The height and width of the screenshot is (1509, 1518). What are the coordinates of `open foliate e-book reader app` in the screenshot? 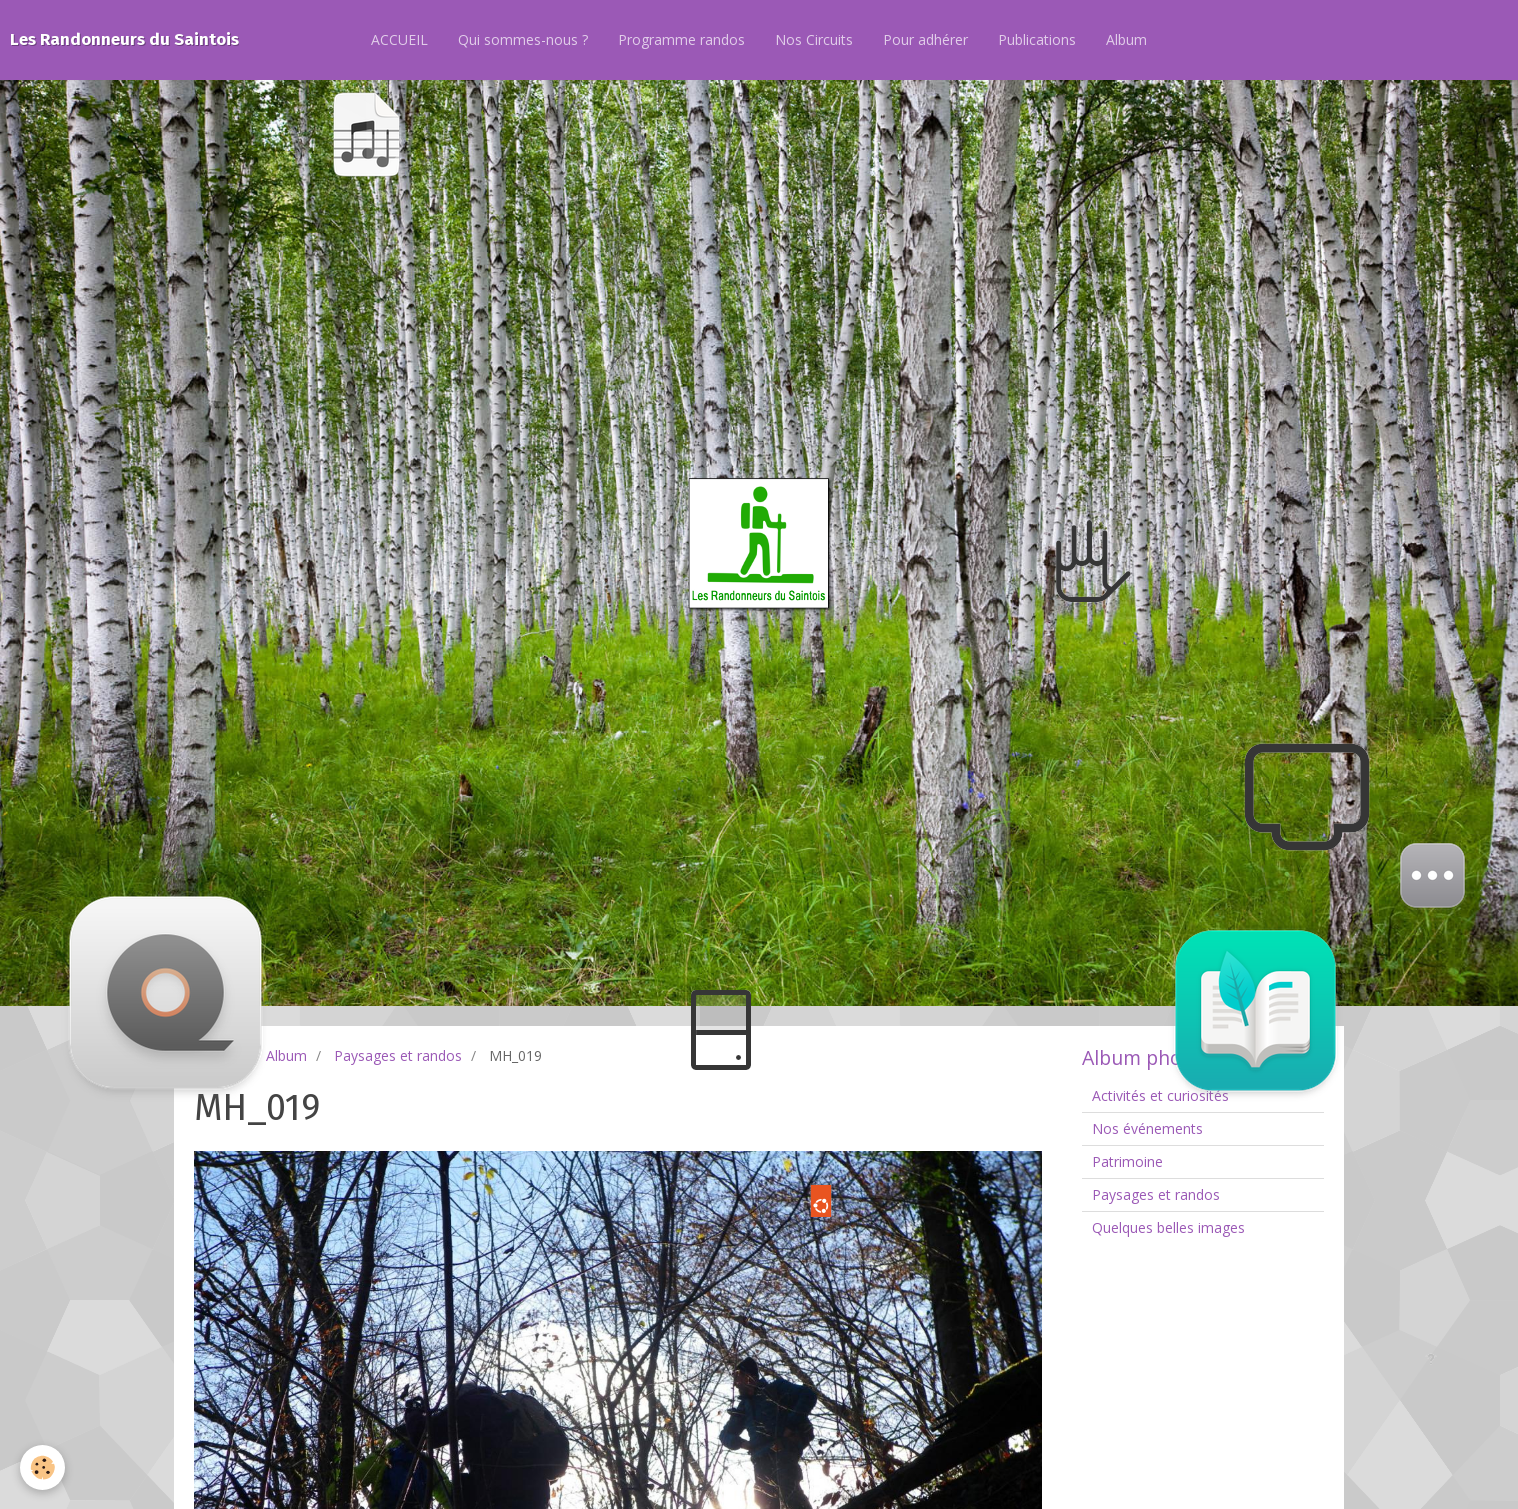 It's located at (1255, 1010).